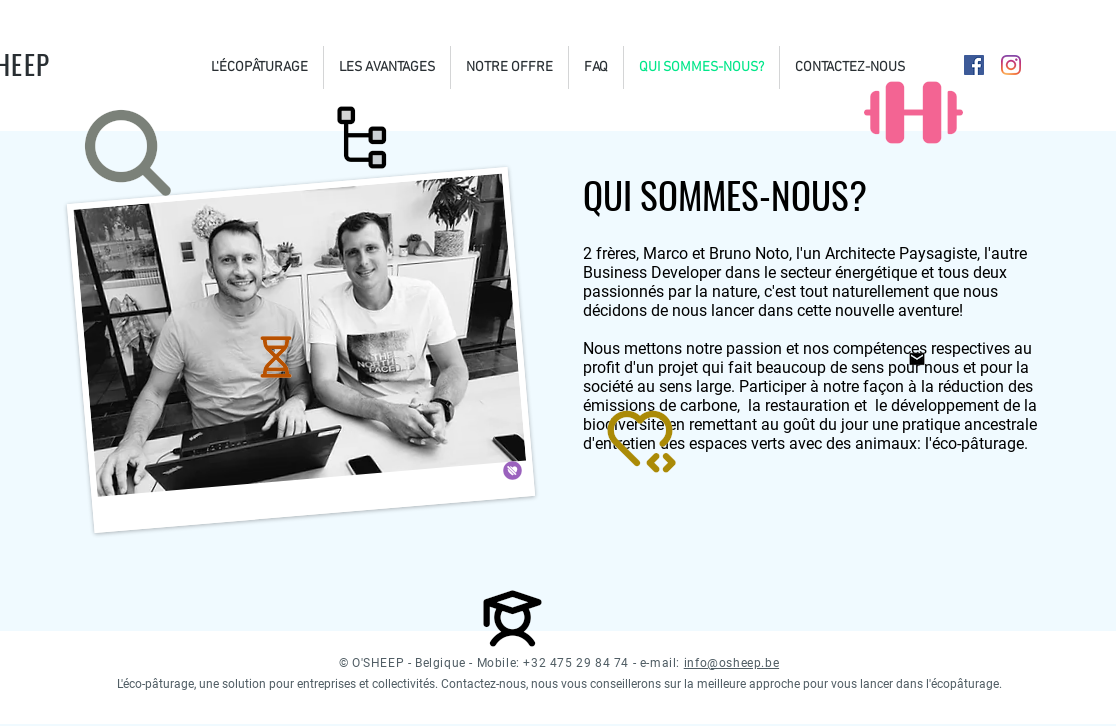  I want to click on access workout or fitness features, so click(913, 112).